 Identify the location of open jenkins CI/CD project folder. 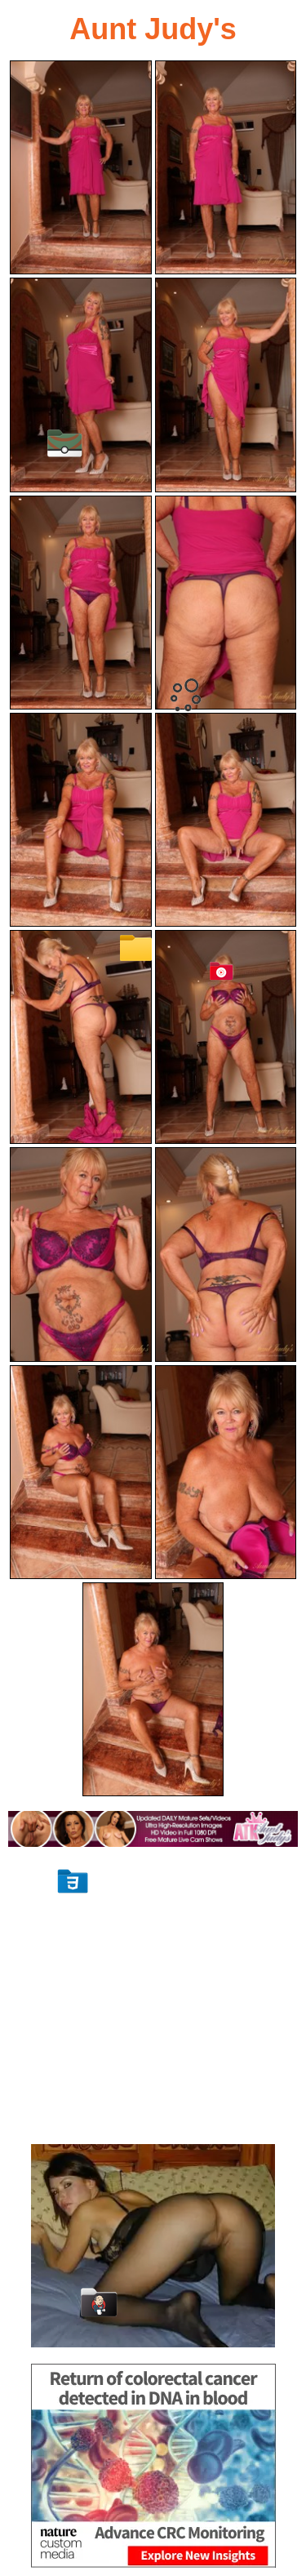
(99, 2303).